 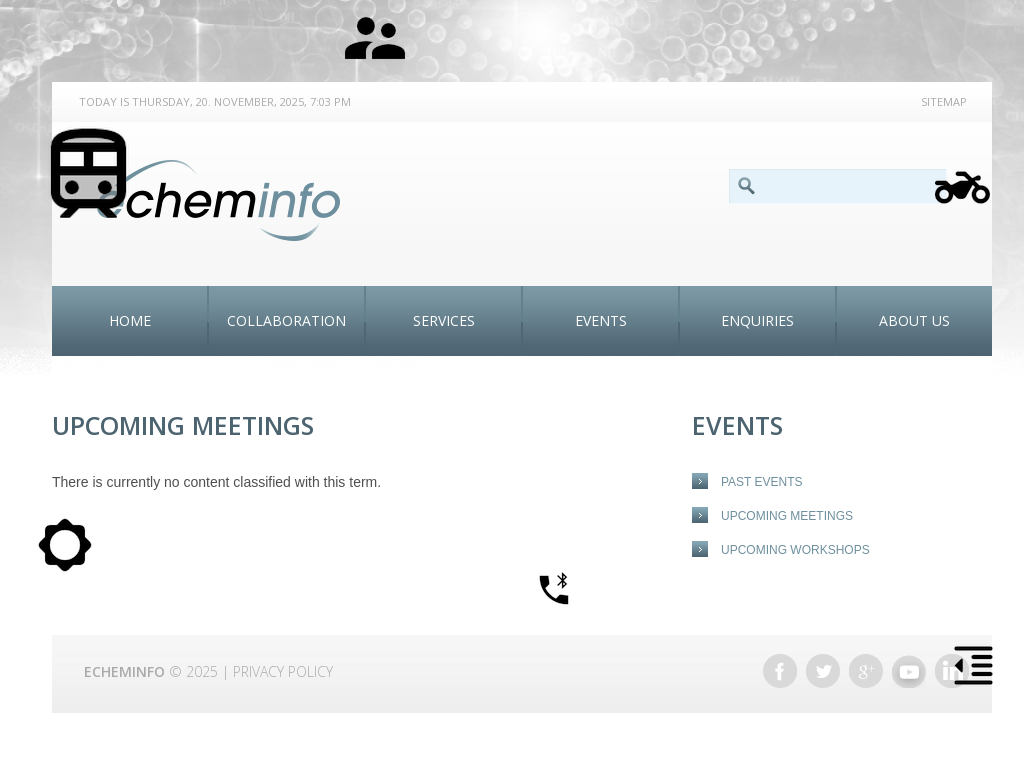 I want to click on view train schedules or routes, so click(x=88, y=175).